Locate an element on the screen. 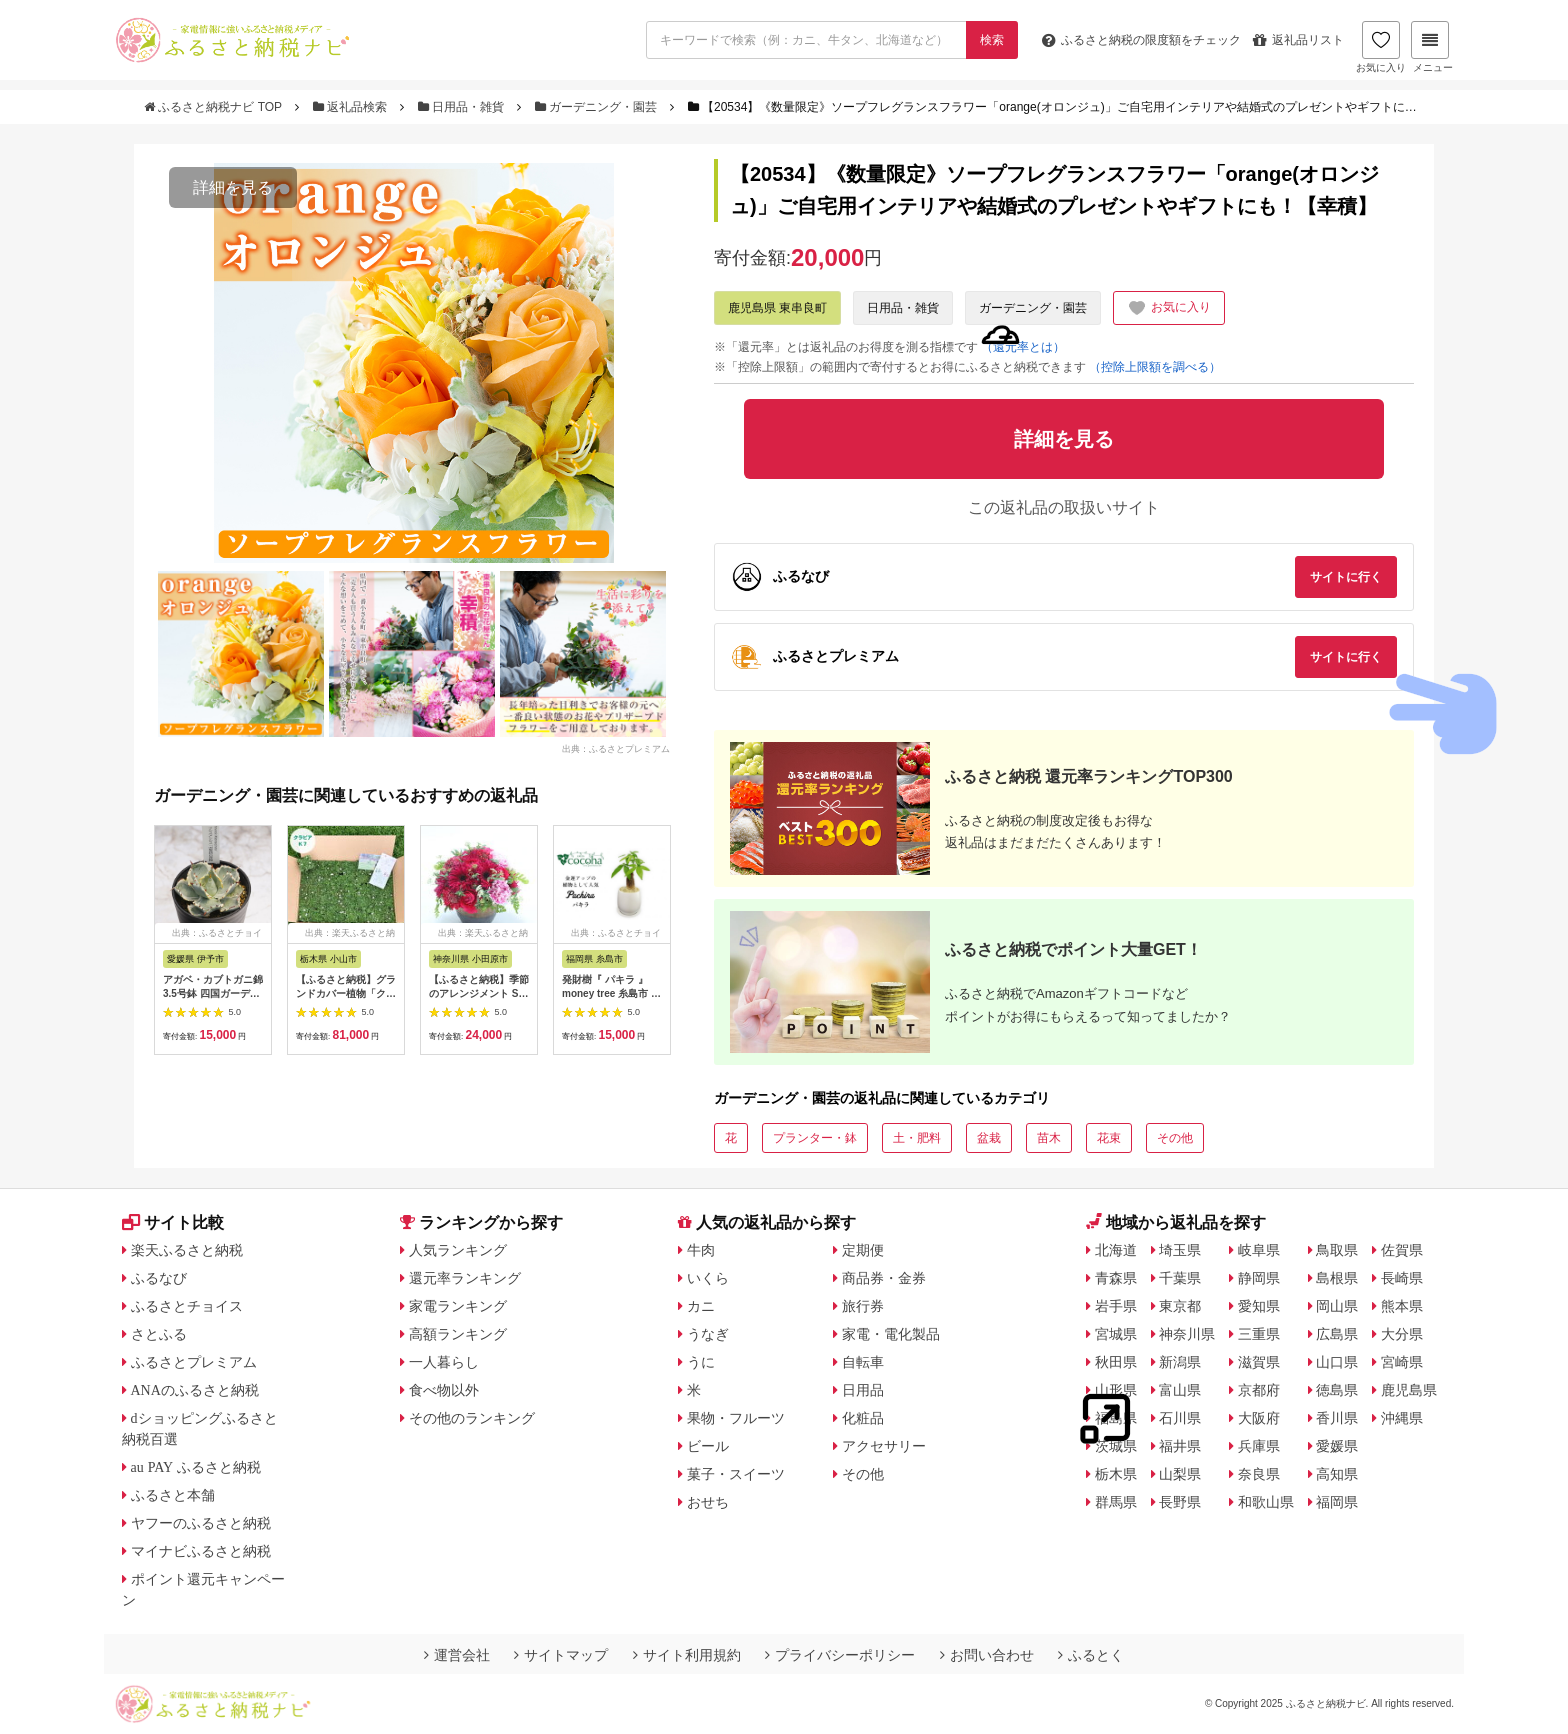 This screenshot has width=1568, height=1734. select scissors in rock-paper-scissors game is located at coordinates (1443, 714).